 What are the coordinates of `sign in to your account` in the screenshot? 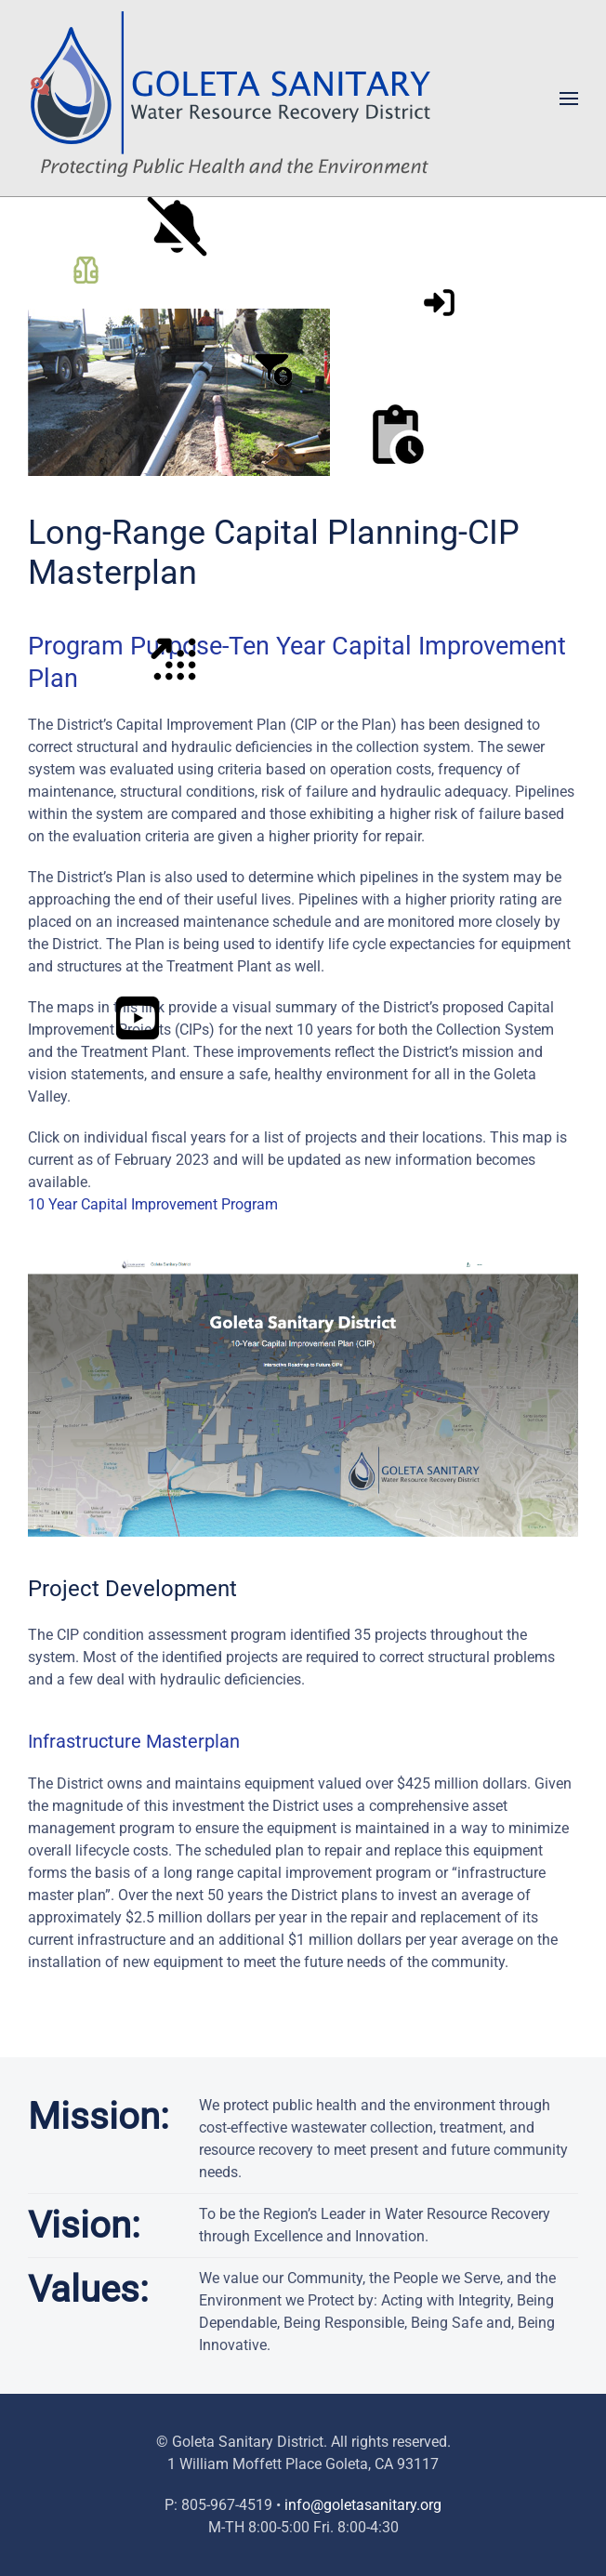 It's located at (439, 302).